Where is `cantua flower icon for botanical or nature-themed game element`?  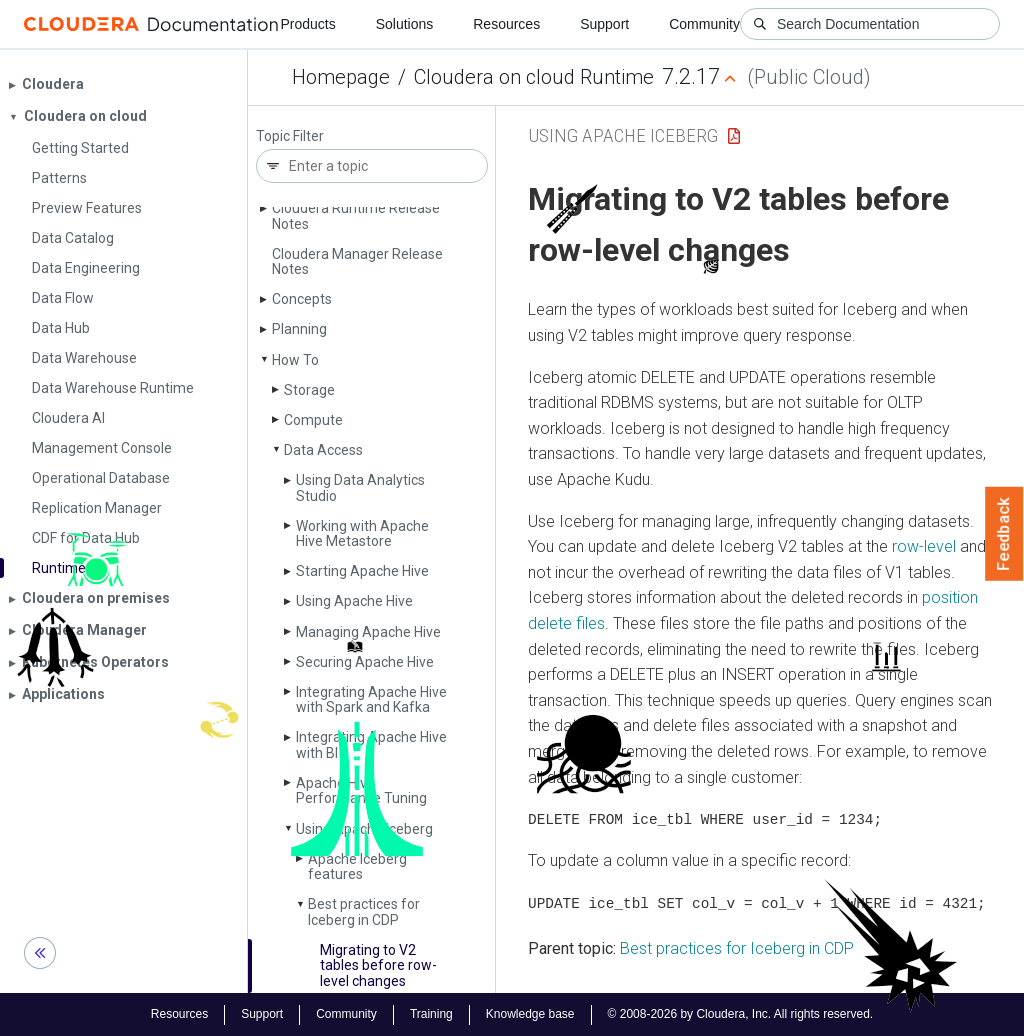
cantua flower icon for botanical or nature-themed game element is located at coordinates (55, 647).